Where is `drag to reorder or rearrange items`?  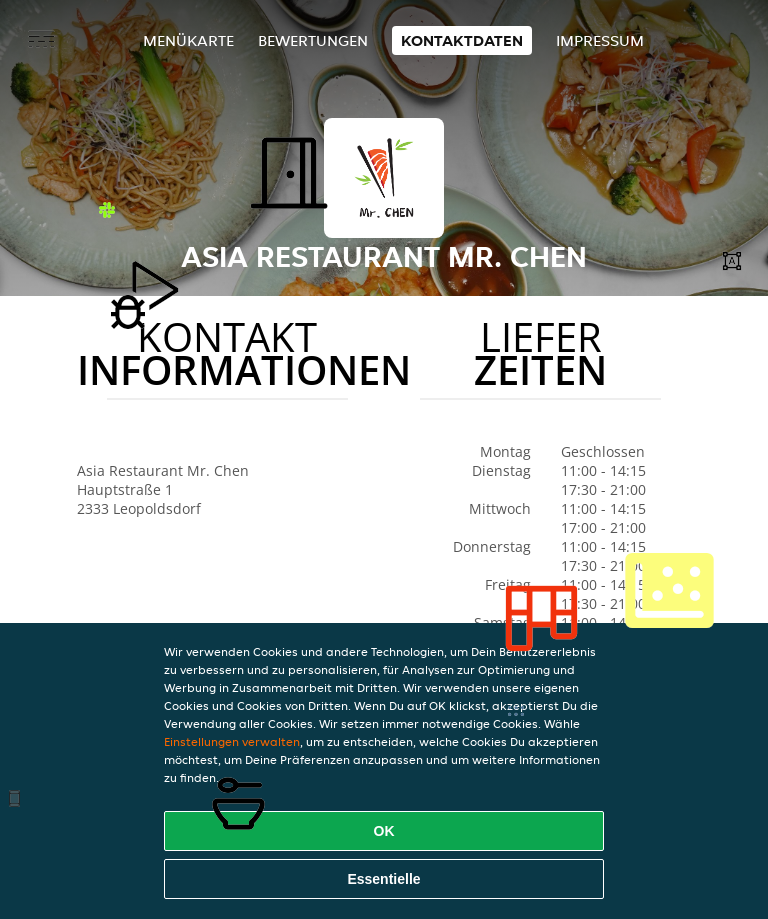
drag to reorder or rearrange items is located at coordinates (516, 711).